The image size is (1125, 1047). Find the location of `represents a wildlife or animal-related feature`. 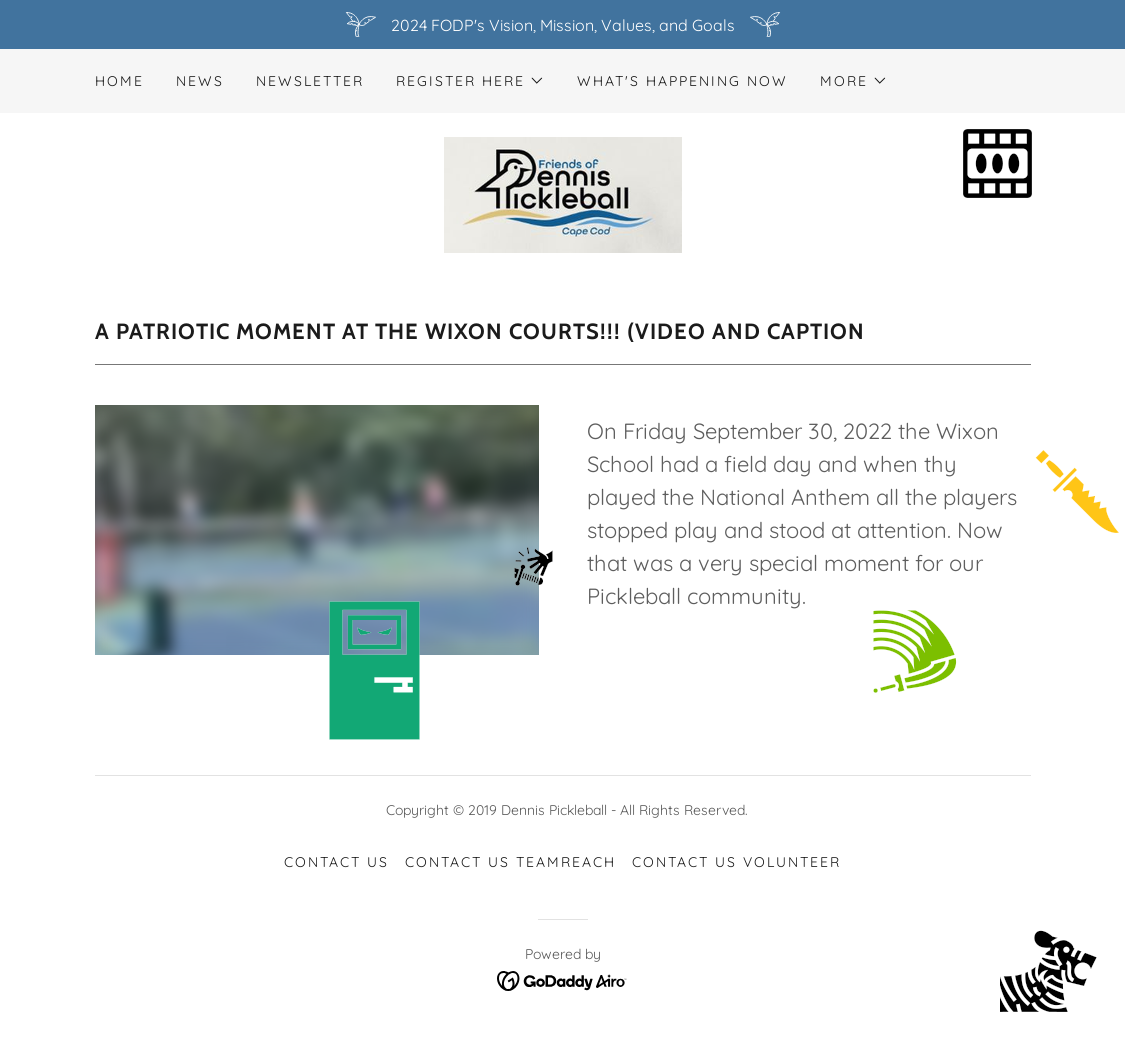

represents a wildlife or animal-related feature is located at coordinates (1045, 964).